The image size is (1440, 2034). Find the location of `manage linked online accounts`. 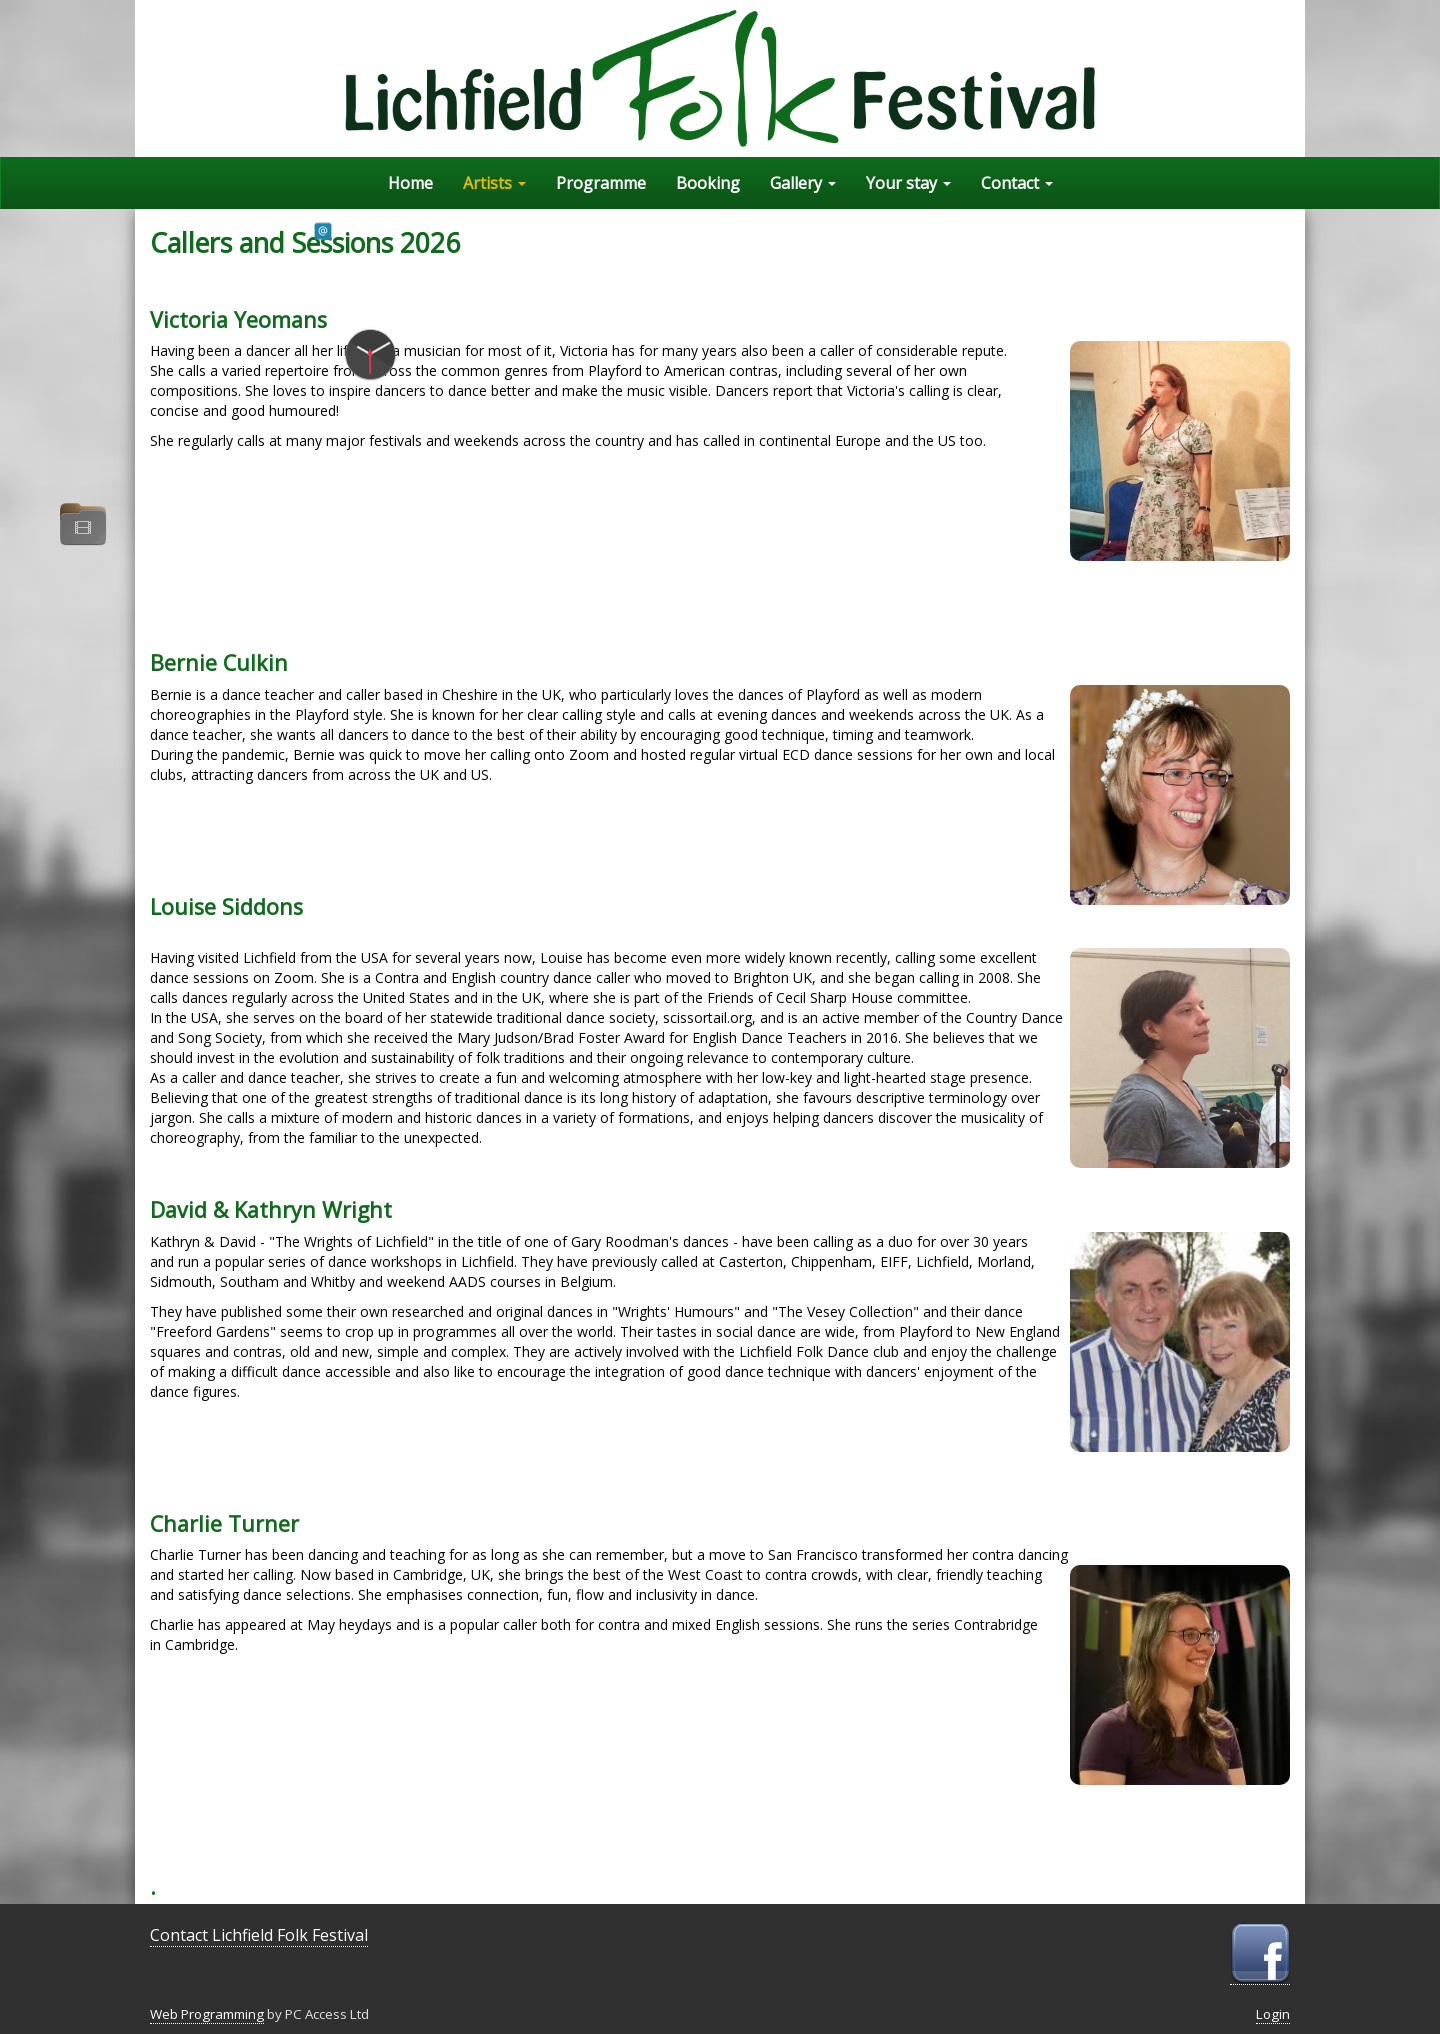

manage linked online accounts is located at coordinates (323, 231).